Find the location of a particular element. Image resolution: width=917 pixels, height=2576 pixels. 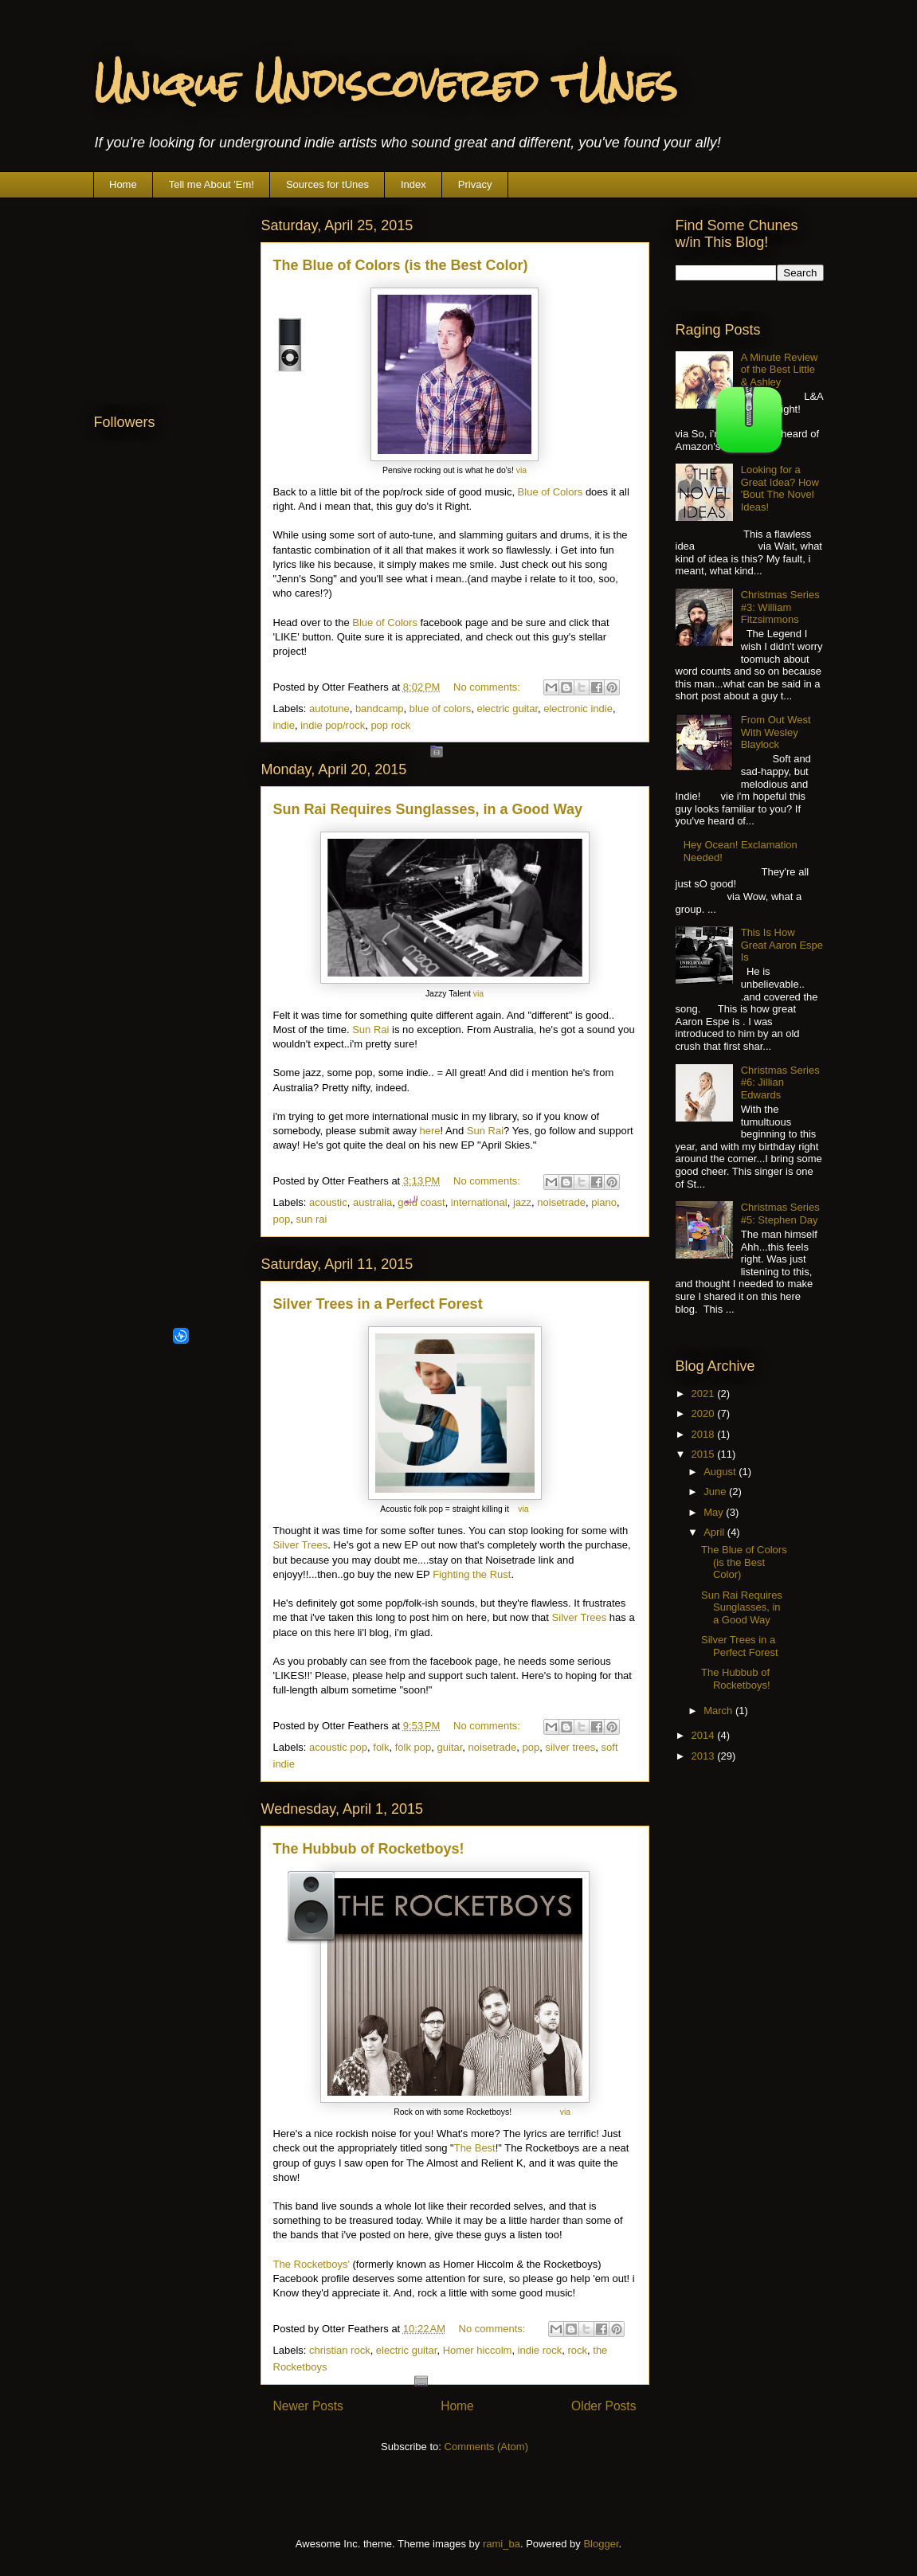

iPod nano device connected is located at coordinates (289, 345).